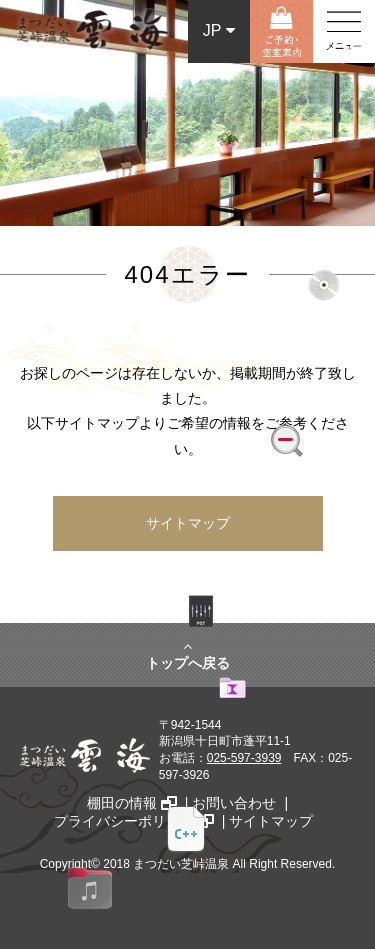 The width and height of the screenshot is (375, 949). What do you see at coordinates (201, 612) in the screenshot?
I see `access plugin settings in GarageBand` at bounding box center [201, 612].